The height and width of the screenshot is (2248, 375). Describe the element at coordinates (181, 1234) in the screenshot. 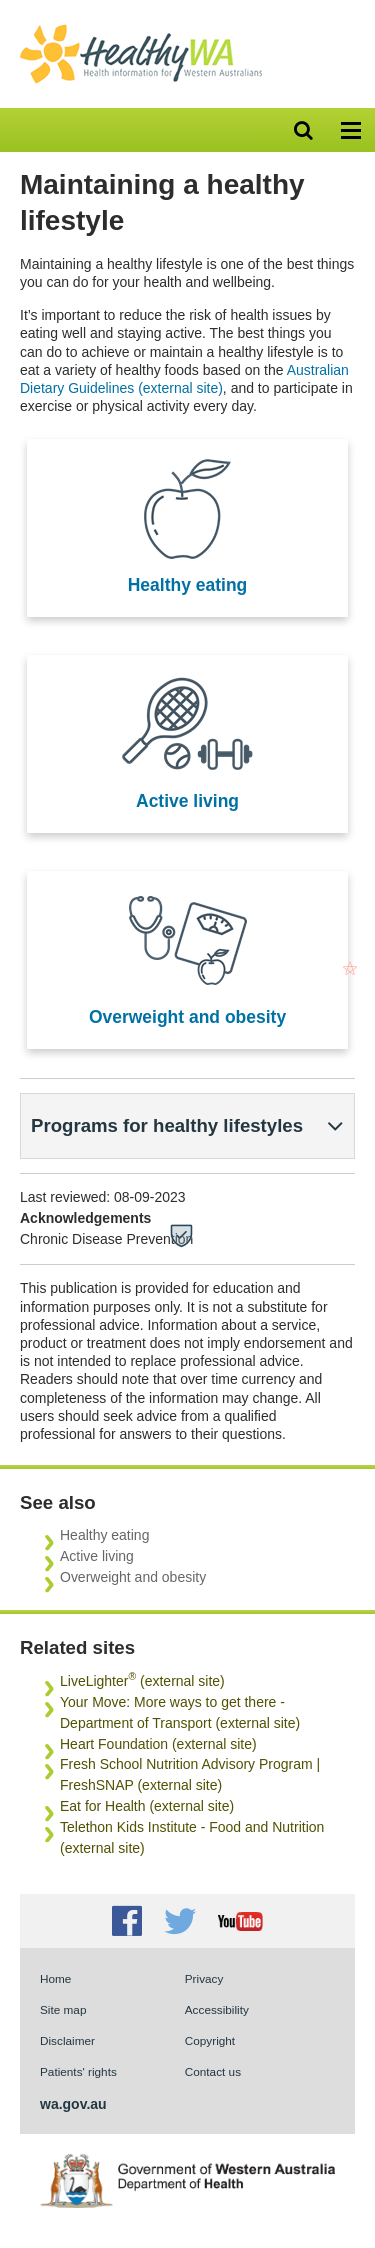

I see `indicates verified or secure status` at that location.